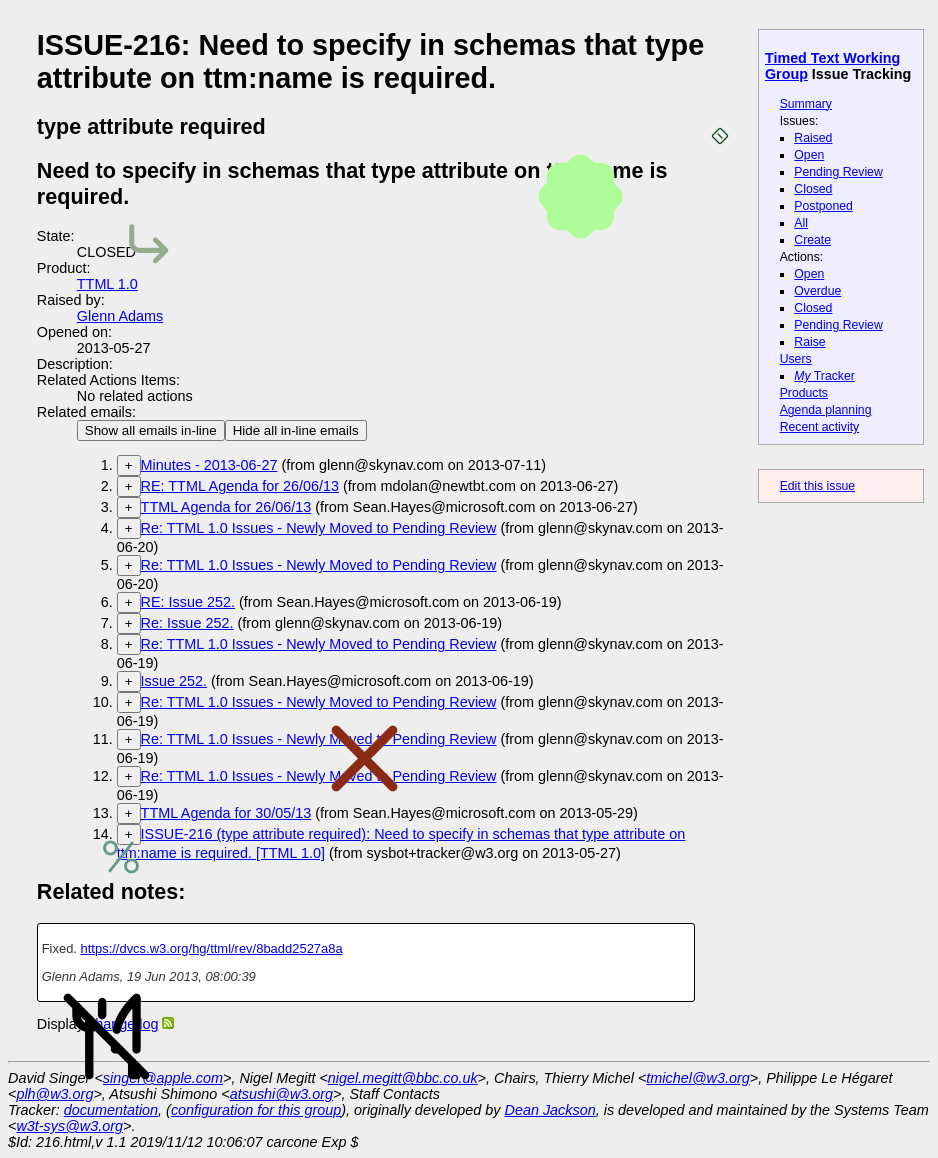 The width and height of the screenshot is (938, 1158). What do you see at coordinates (121, 857) in the screenshot?
I see `view or apply a percentage value` at bounding box center [121, 857].